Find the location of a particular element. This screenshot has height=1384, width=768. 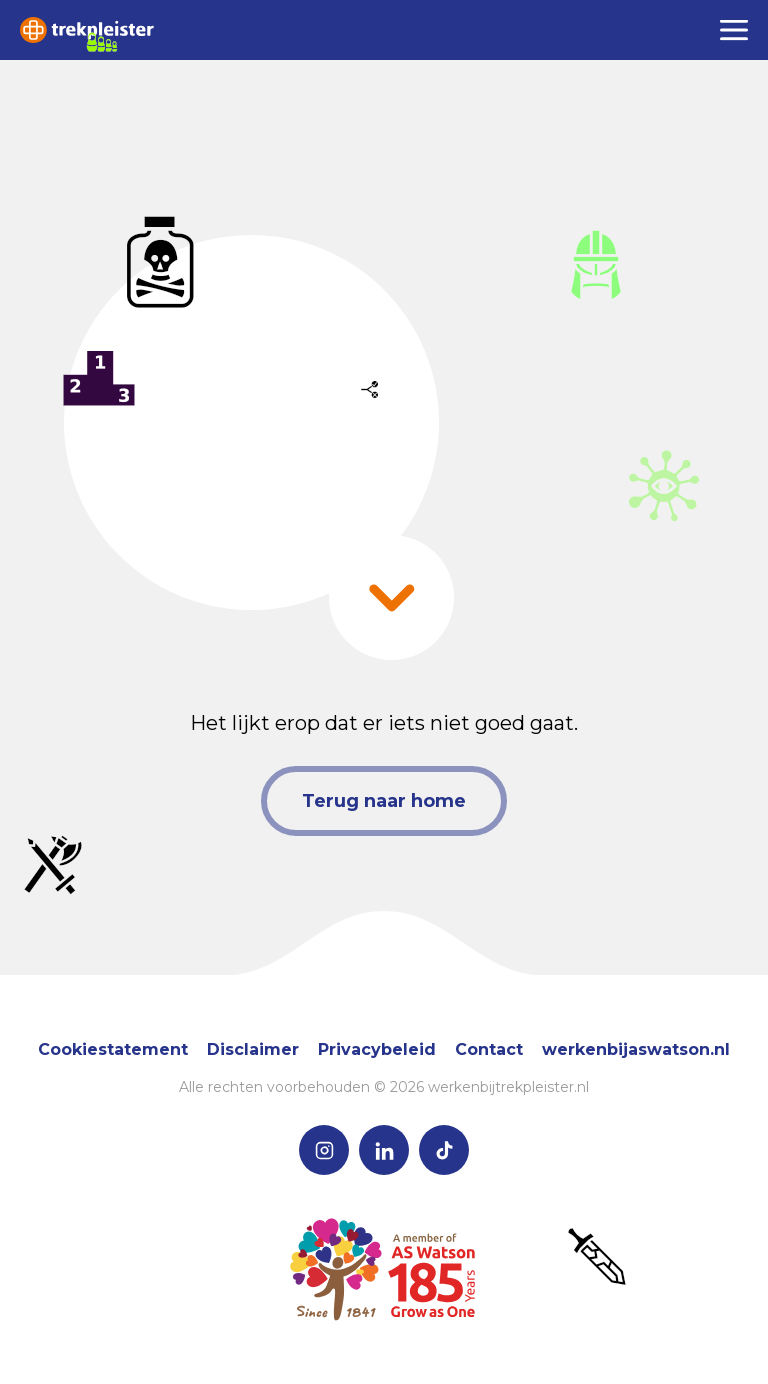

view nested or hierarchical content is located at coordinates (102, 42).